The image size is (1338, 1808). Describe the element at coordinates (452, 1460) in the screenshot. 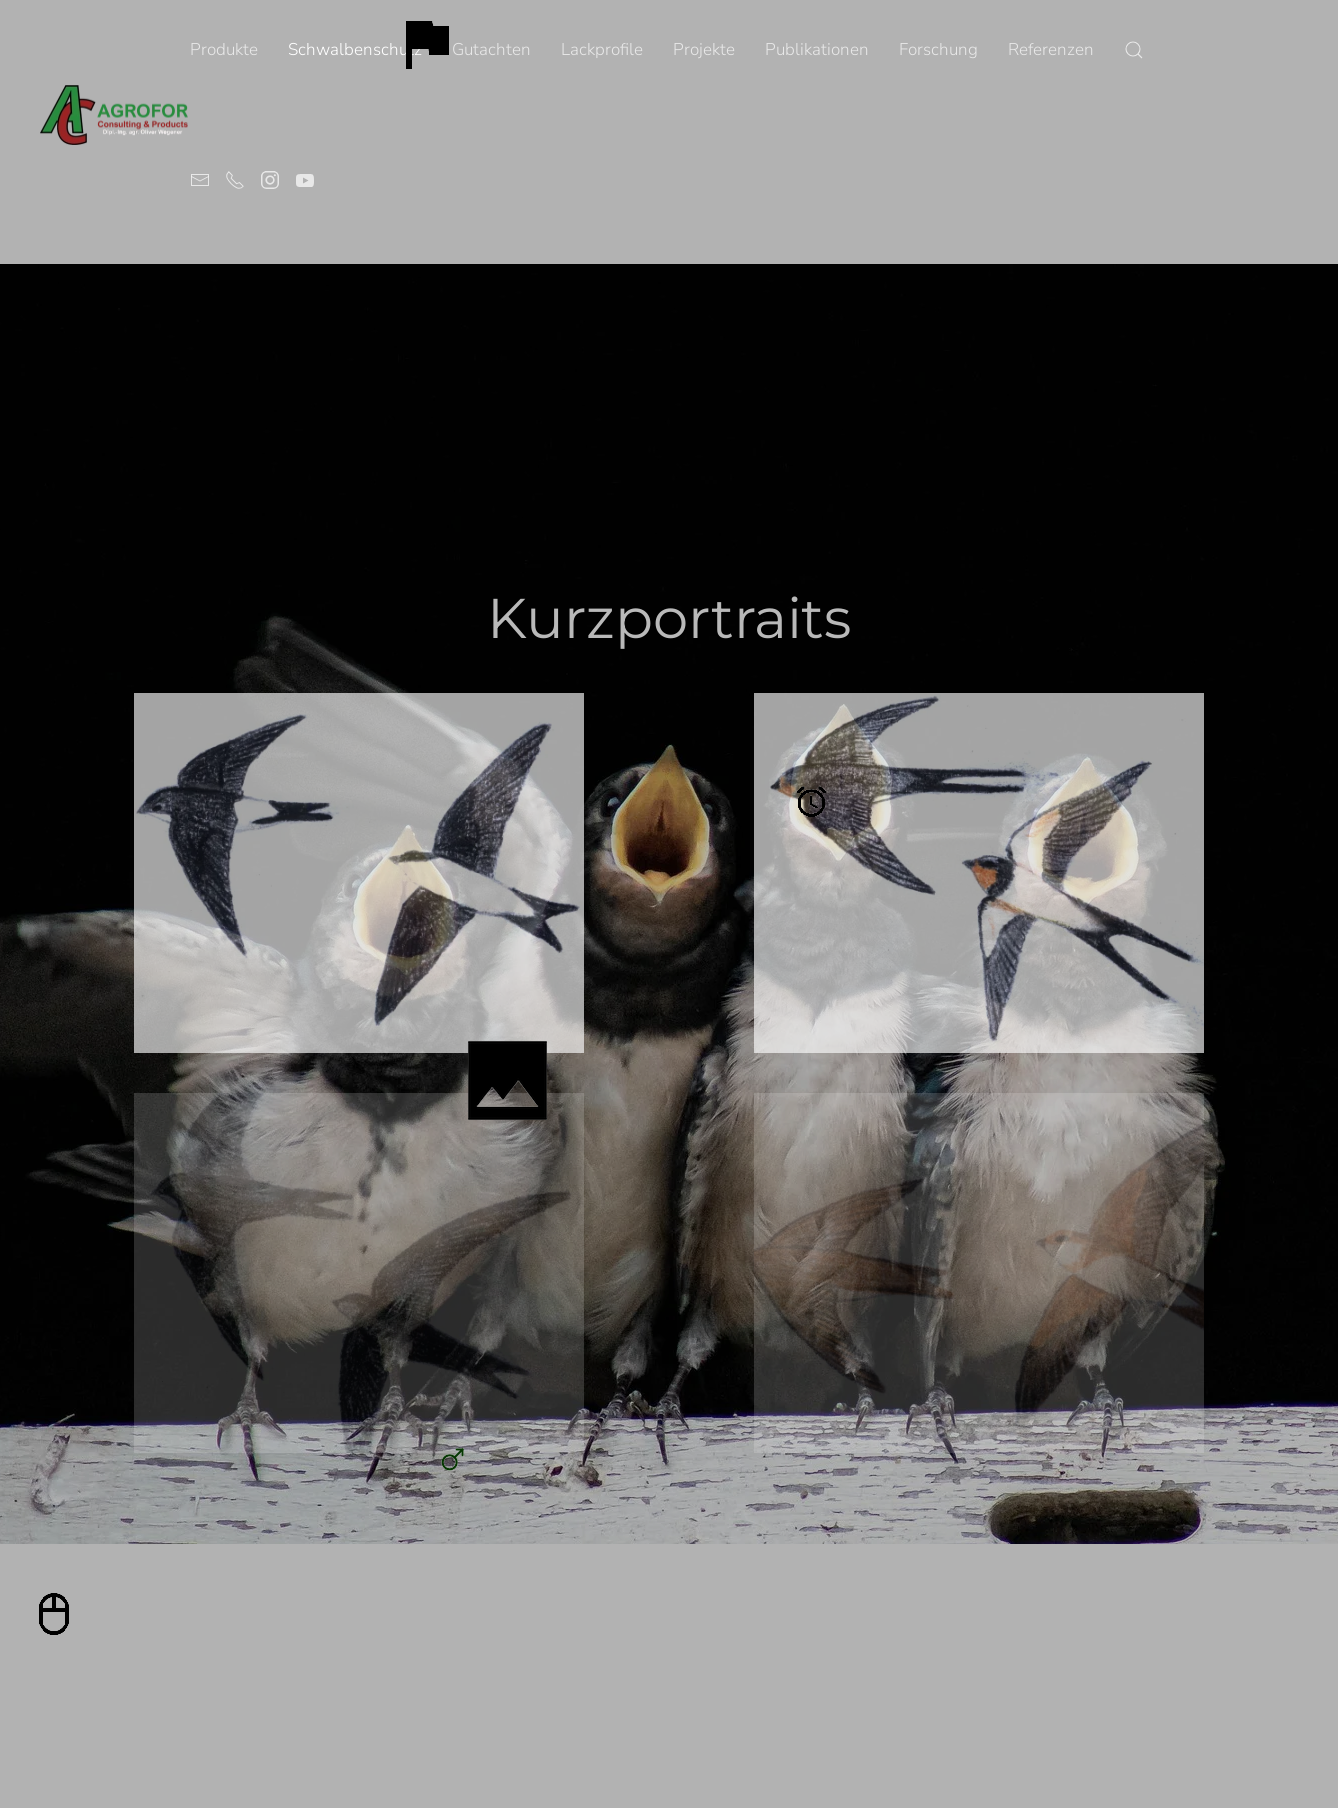

I see `indicates male gender selection` at that location.